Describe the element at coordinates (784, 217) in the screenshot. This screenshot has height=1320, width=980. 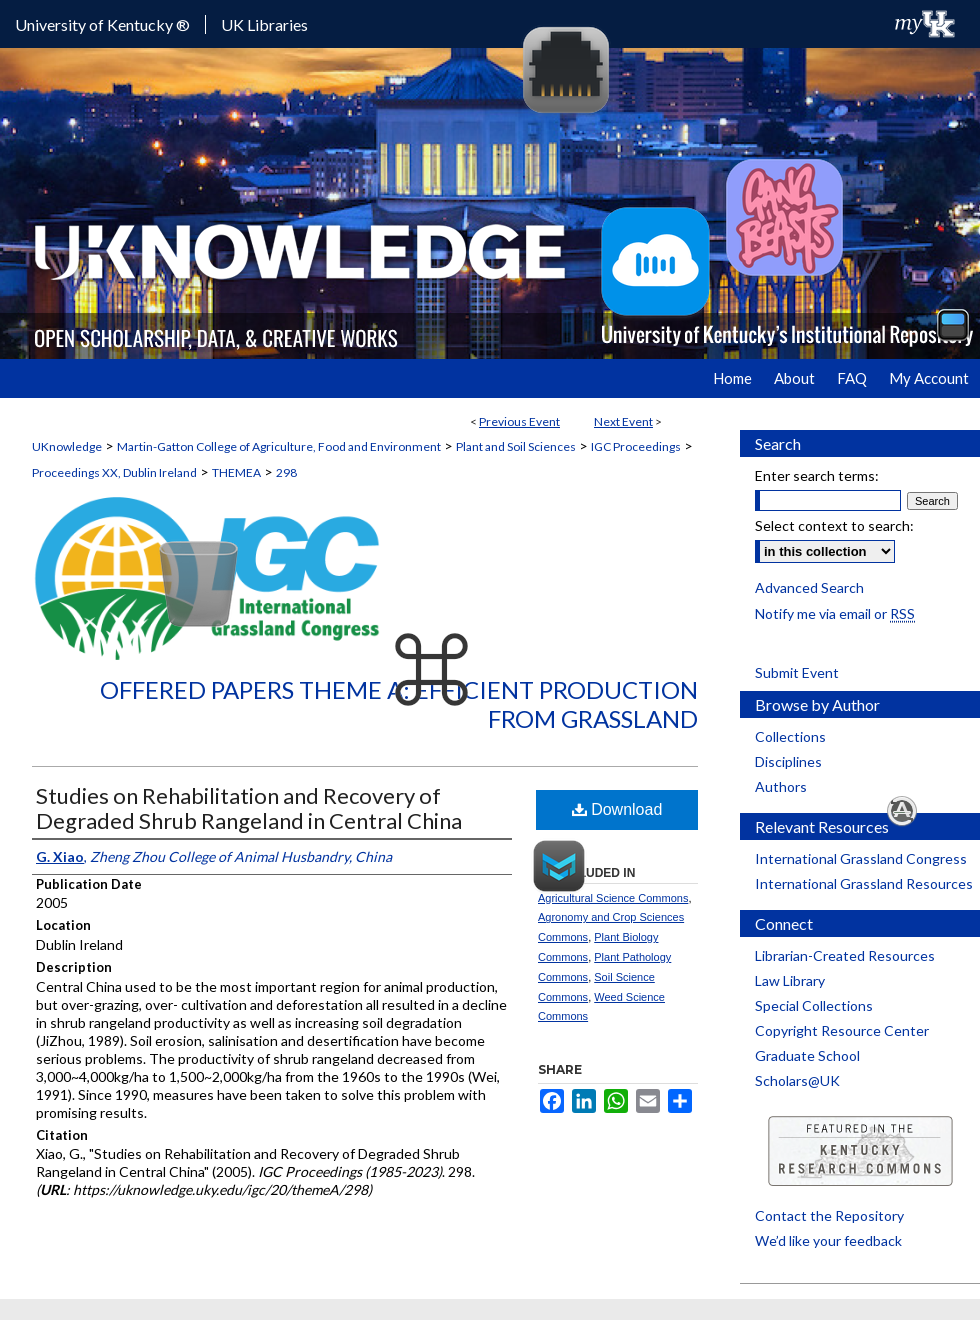
I see `launch Gang Beasts game` at that location.